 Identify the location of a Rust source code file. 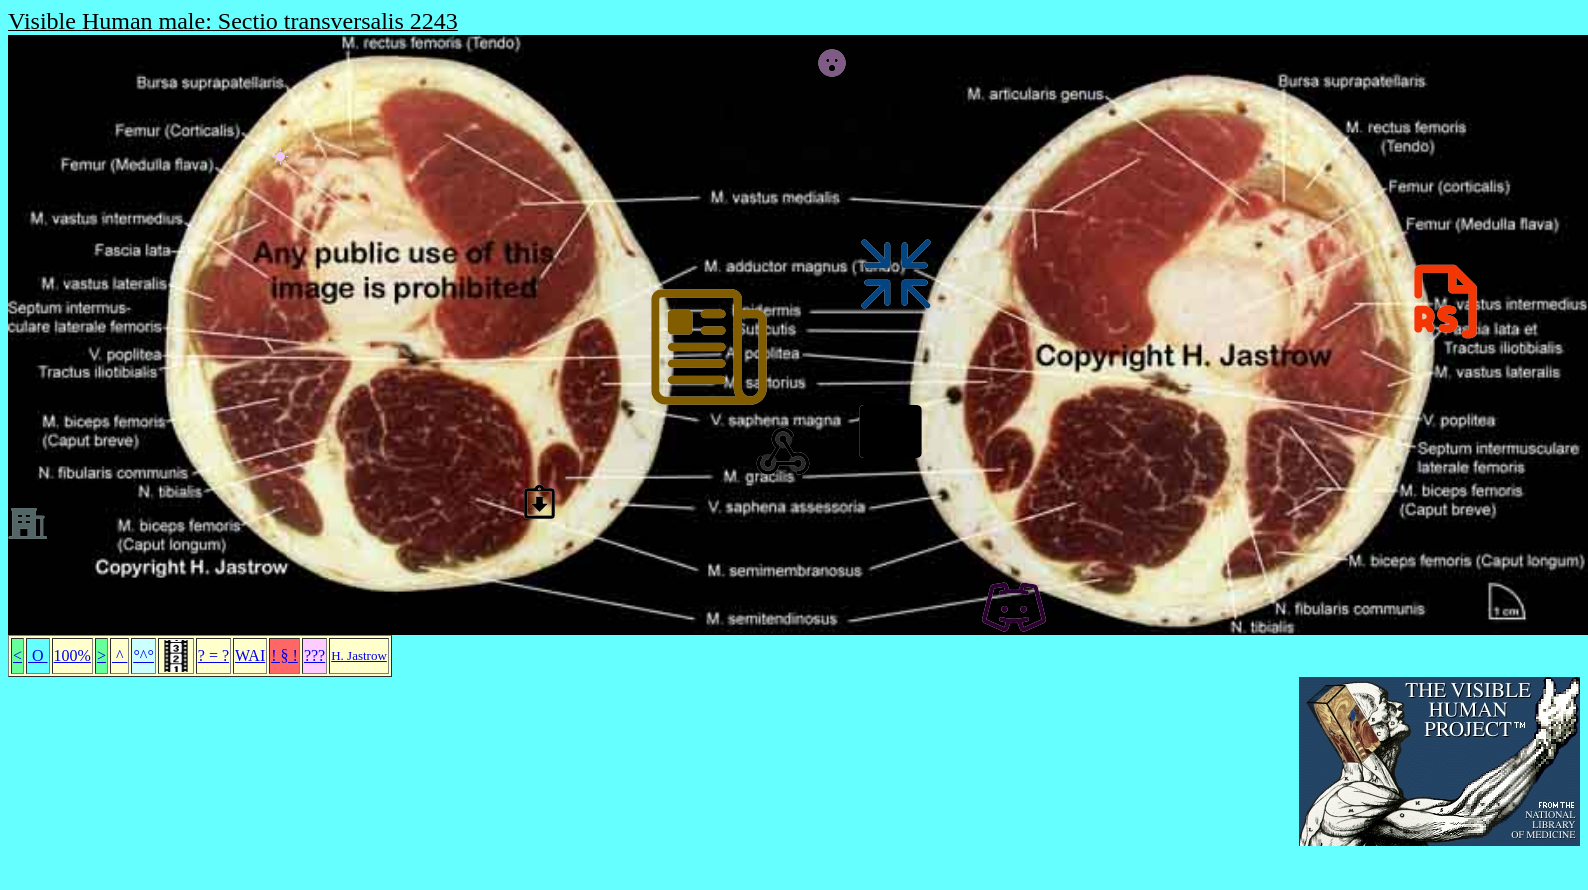
(1445, 301).